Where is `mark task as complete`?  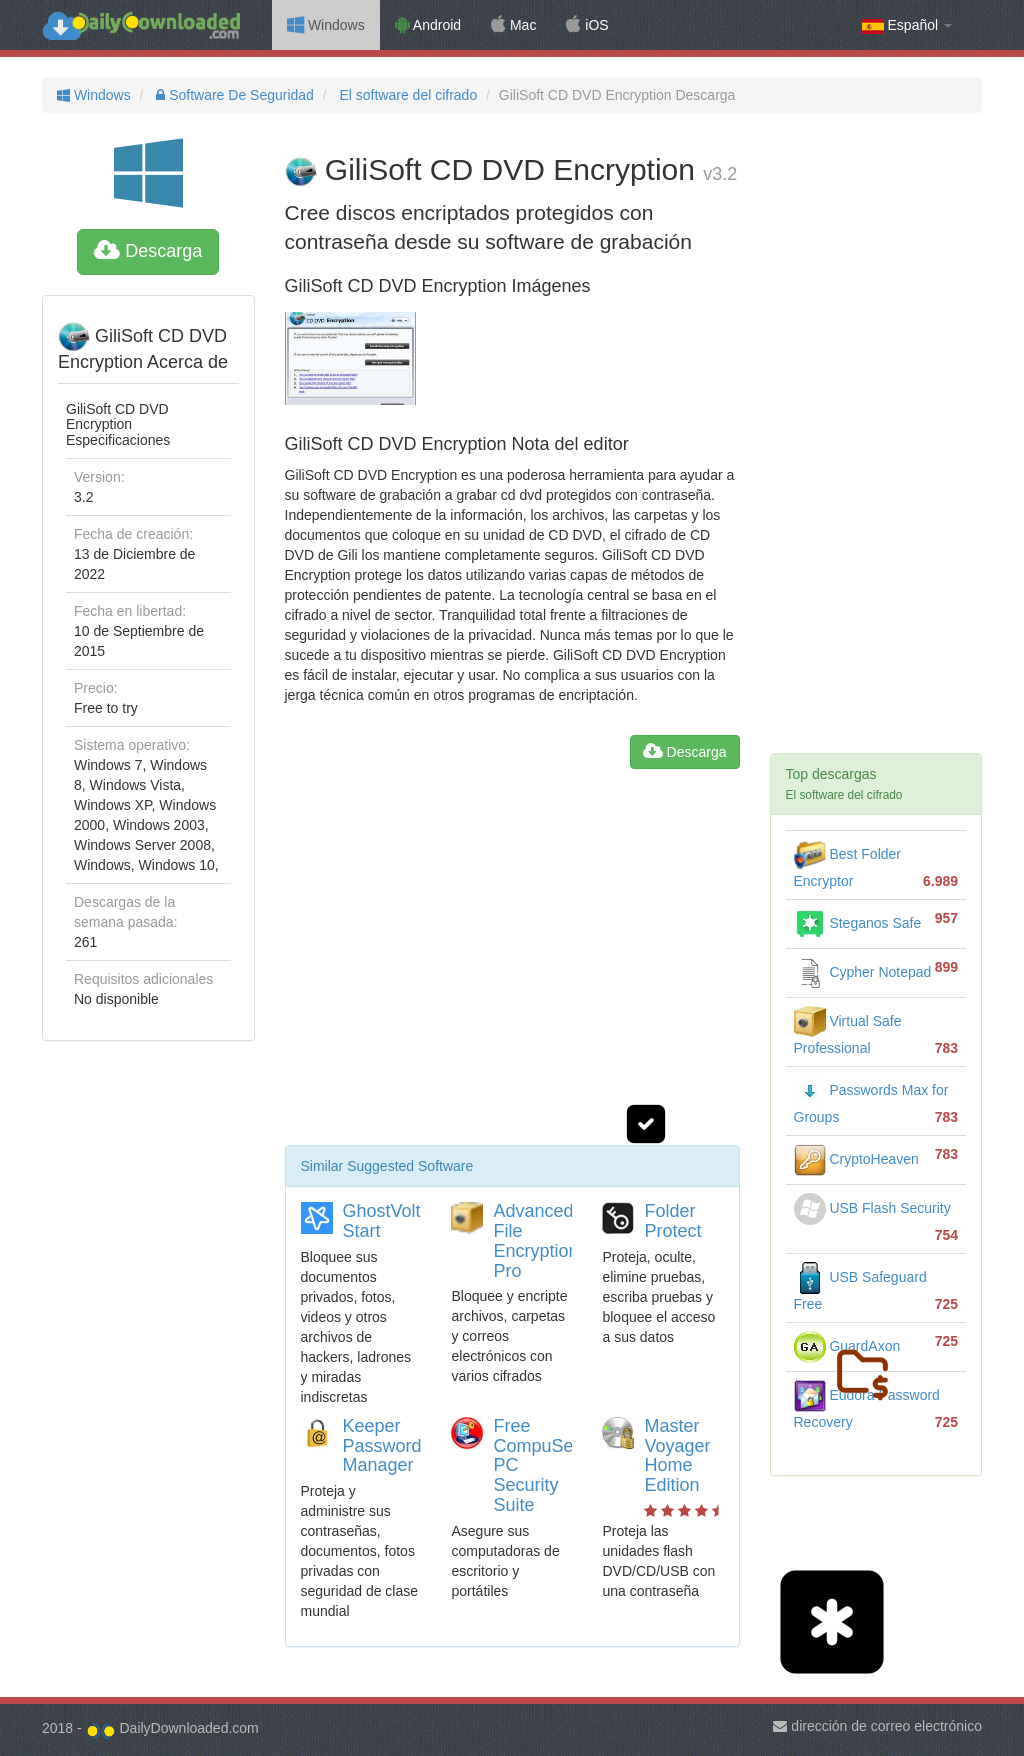 mark task as complete is located at coordinates (646, 1124).